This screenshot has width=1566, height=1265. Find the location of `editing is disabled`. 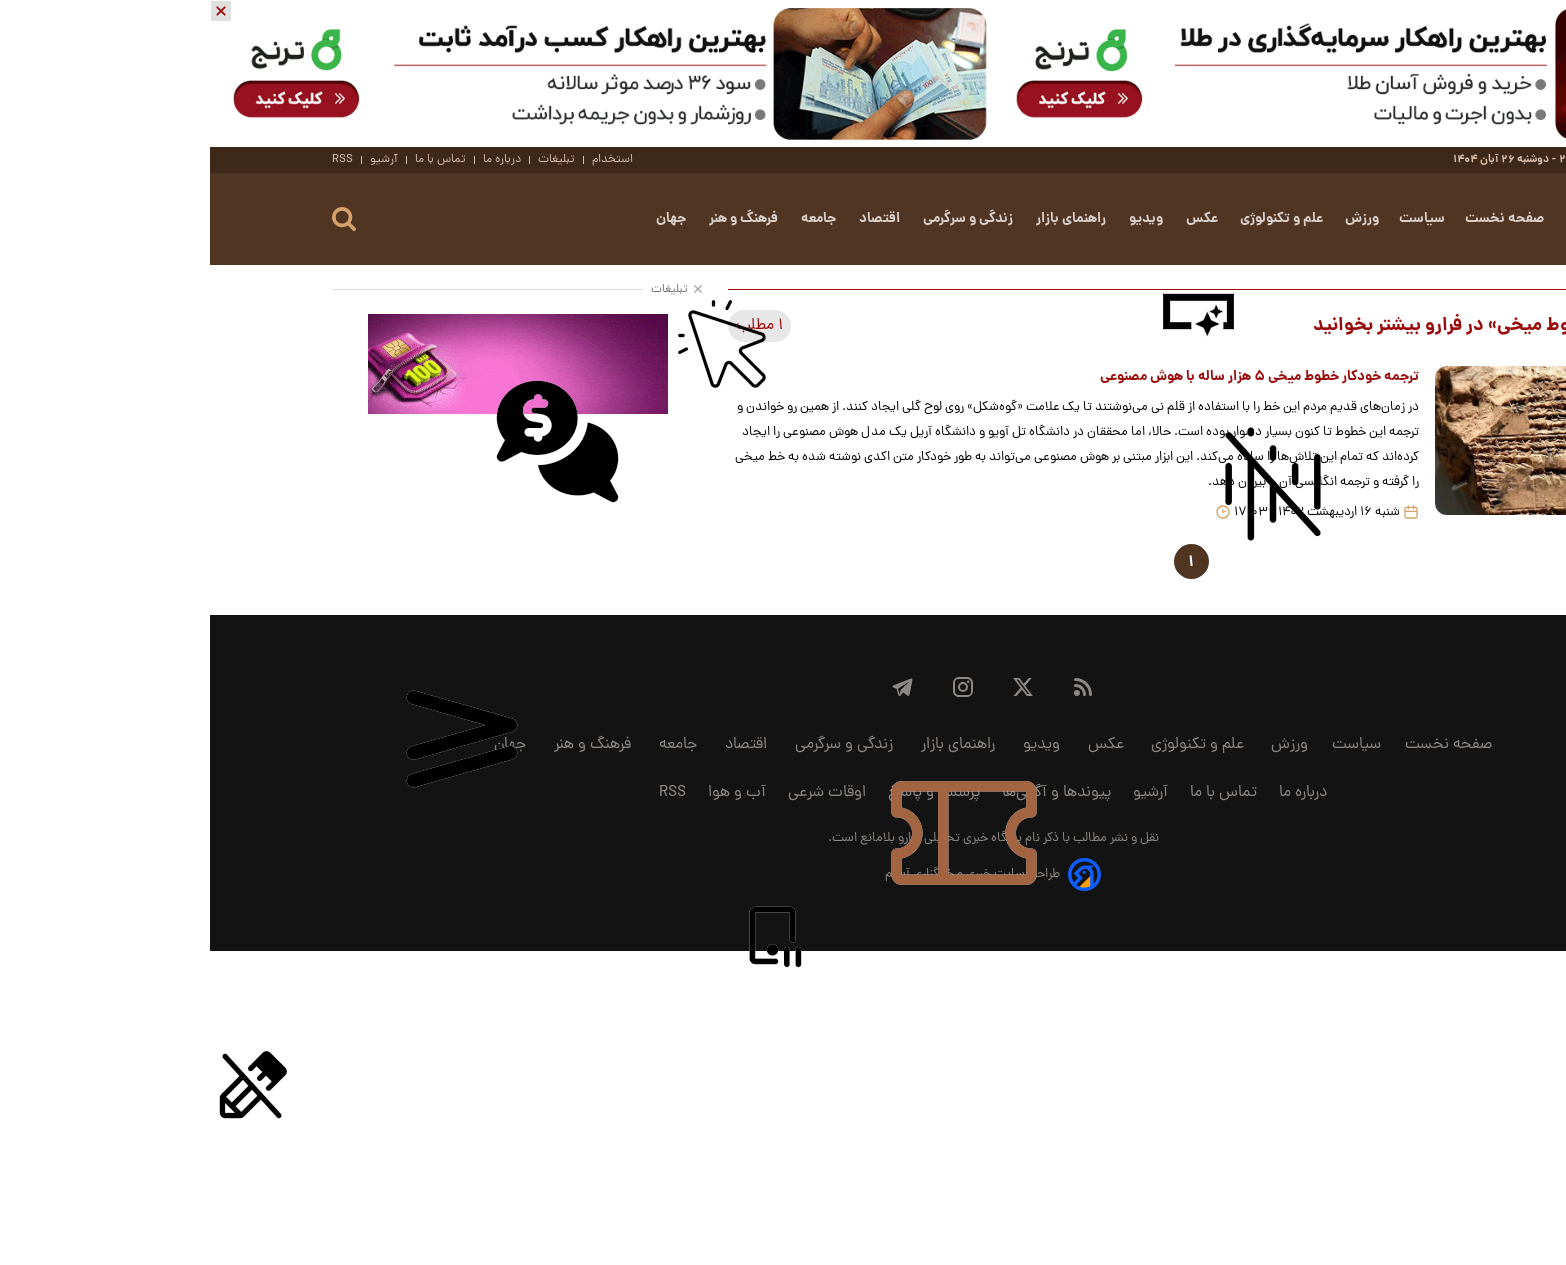

editing is disabled is located at coordinates (252, 1086).